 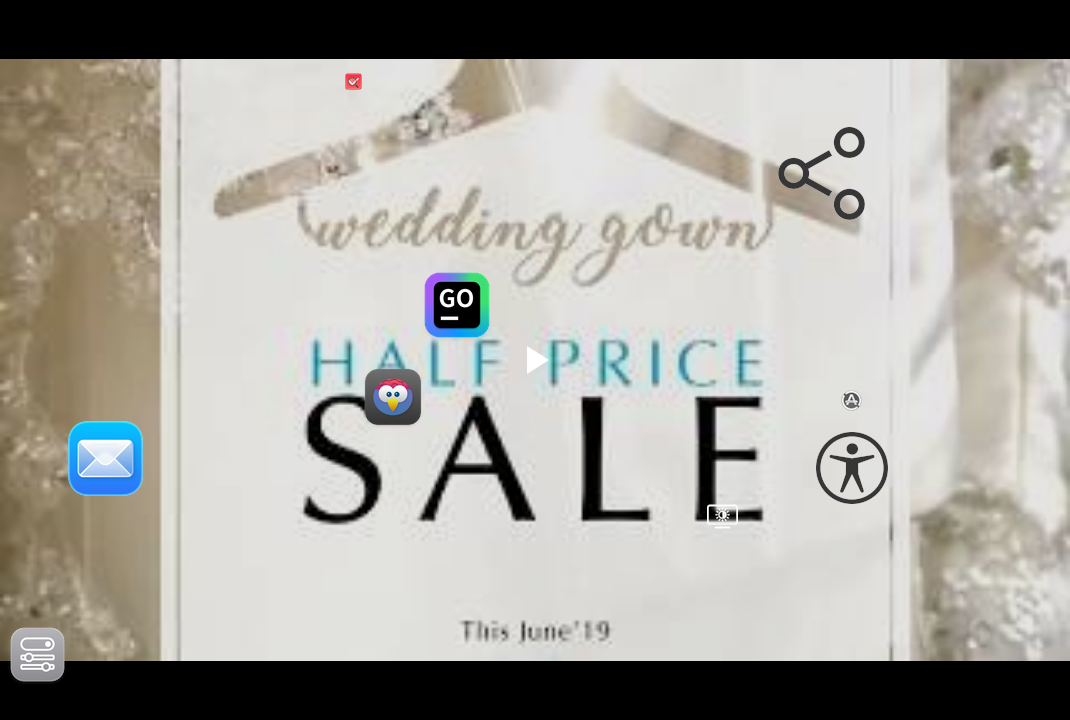 I want to click on open the software update manager, so click(x=851, y=400).